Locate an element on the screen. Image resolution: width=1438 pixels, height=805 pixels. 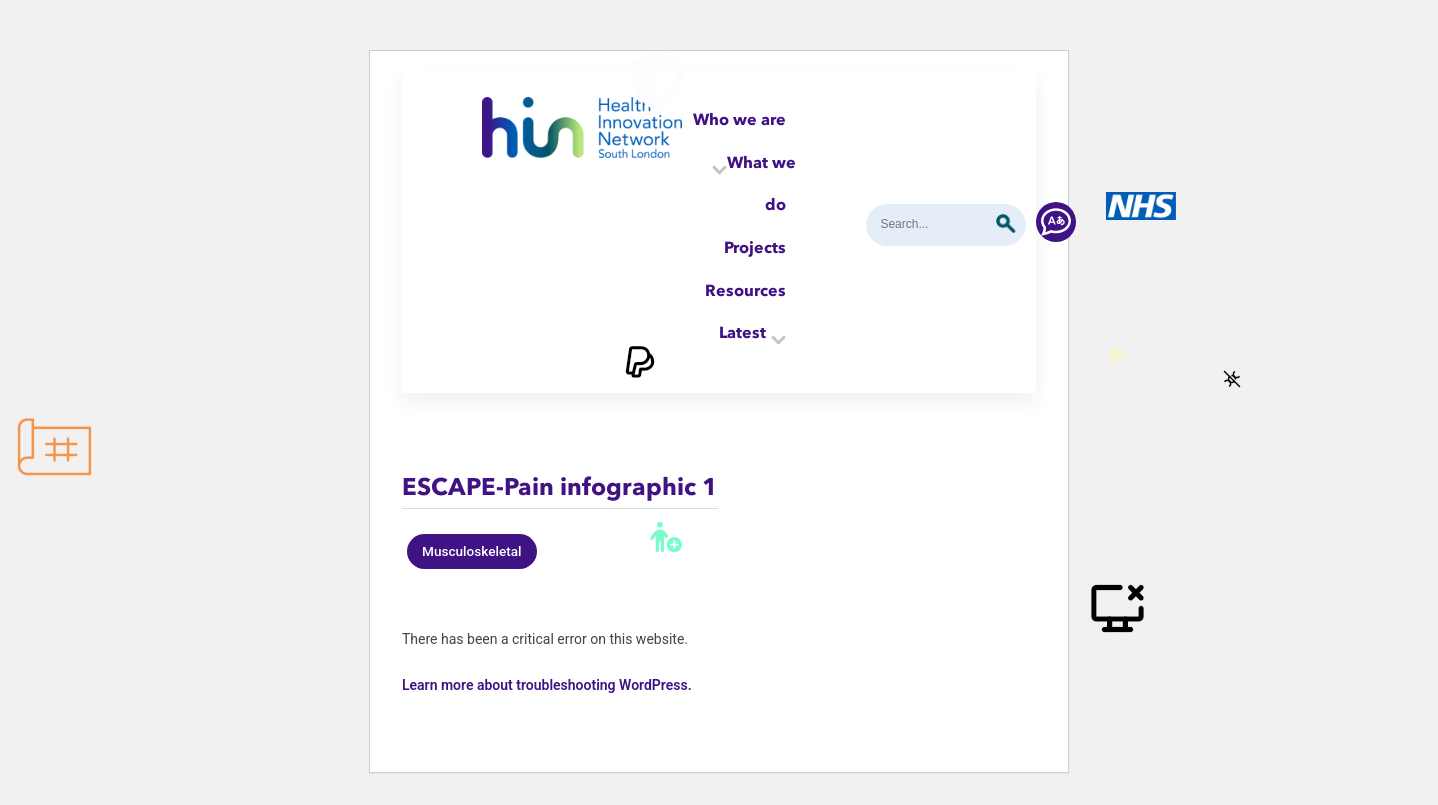
pay with paypal is located at coordinates (640, 362).